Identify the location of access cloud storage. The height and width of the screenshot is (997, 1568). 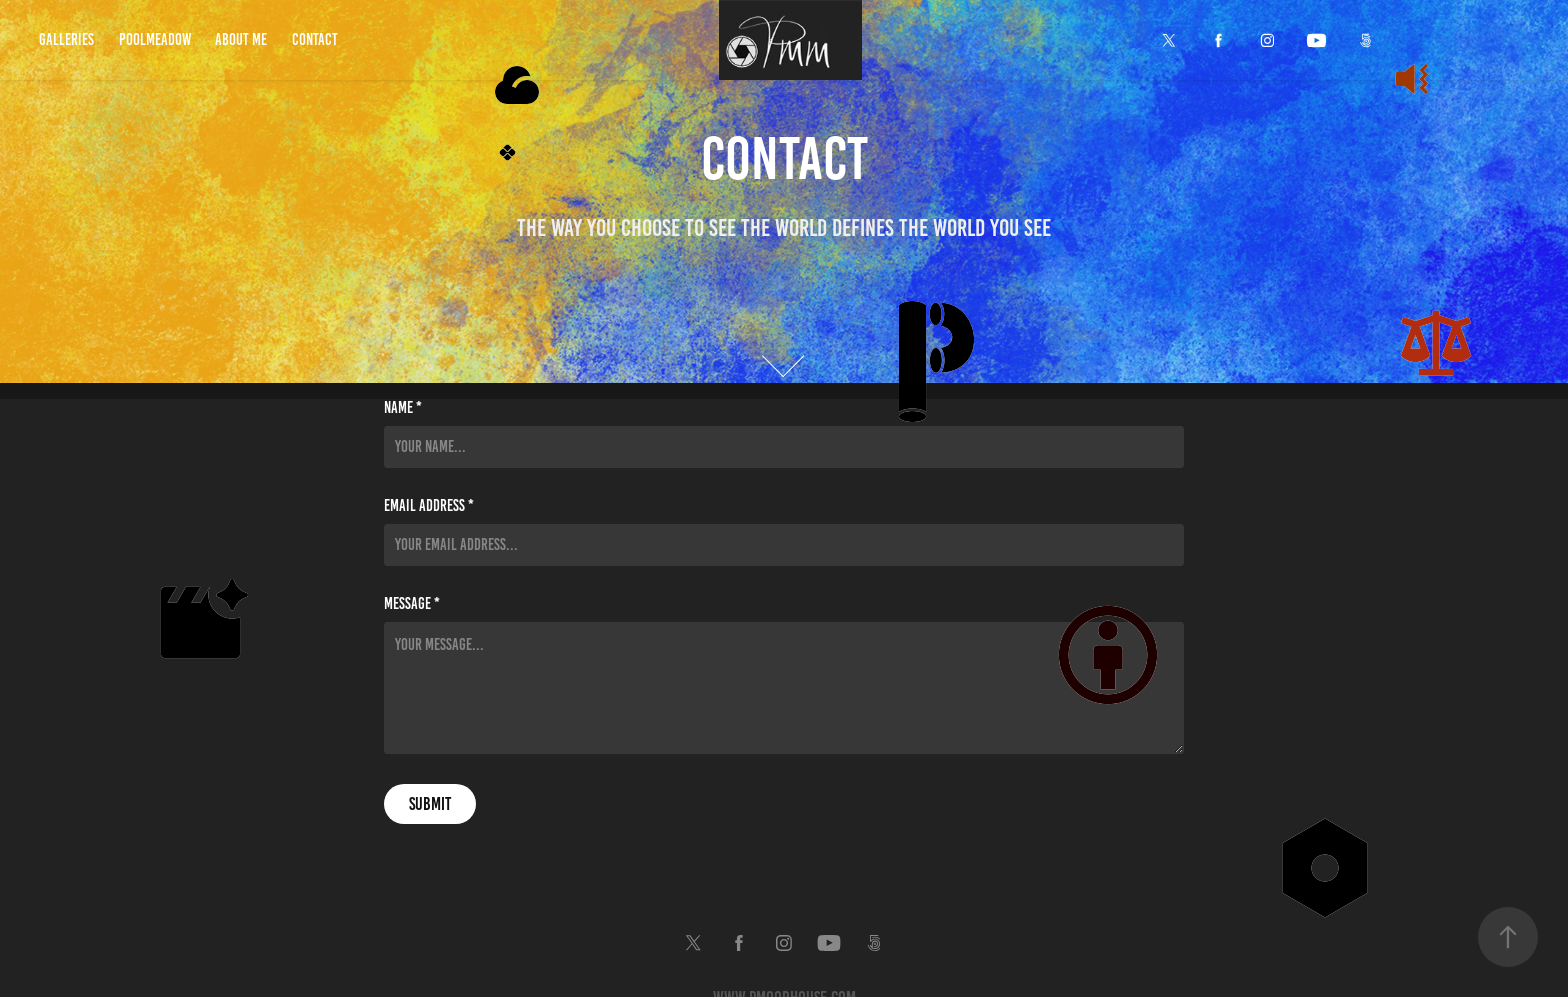
(517, 86).